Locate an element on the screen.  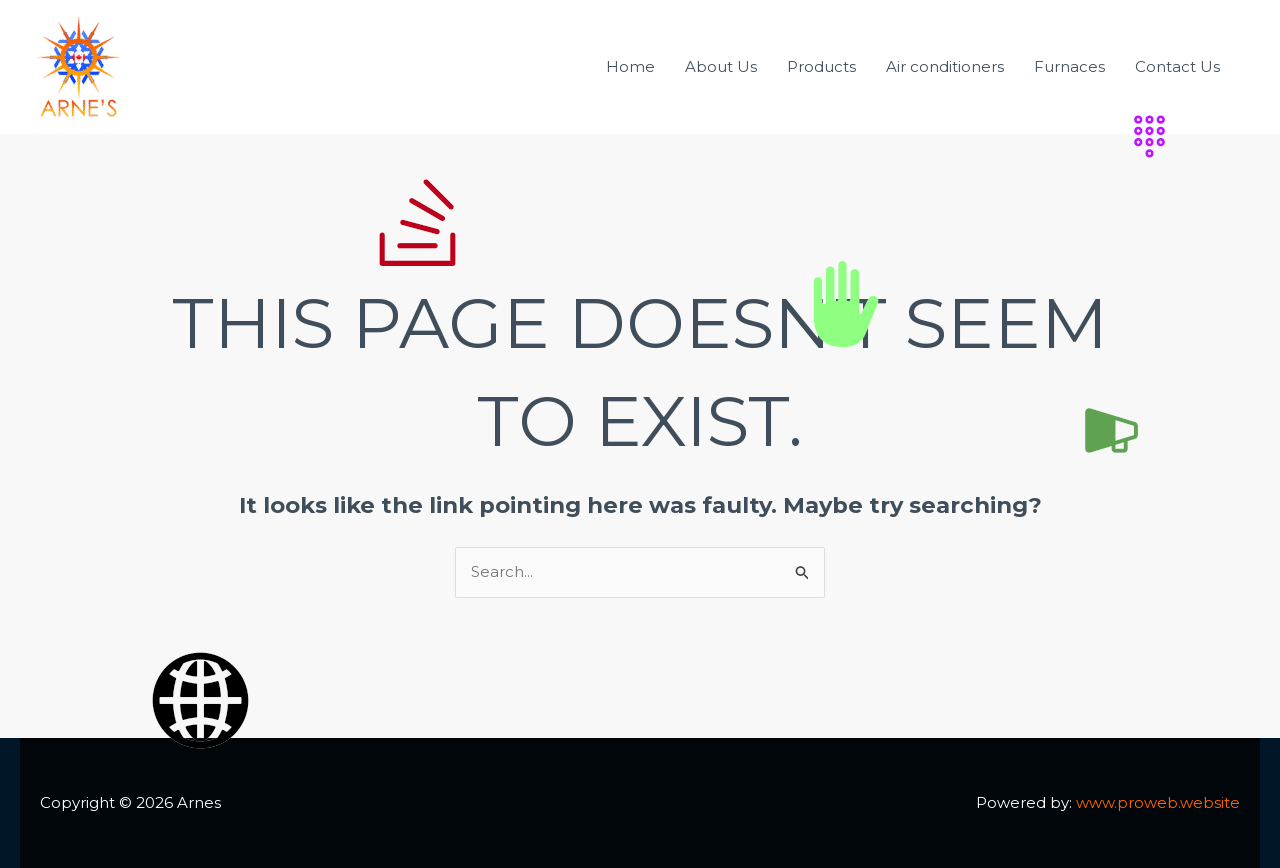
open the phone dialer is located at coordinates (1149, 136).